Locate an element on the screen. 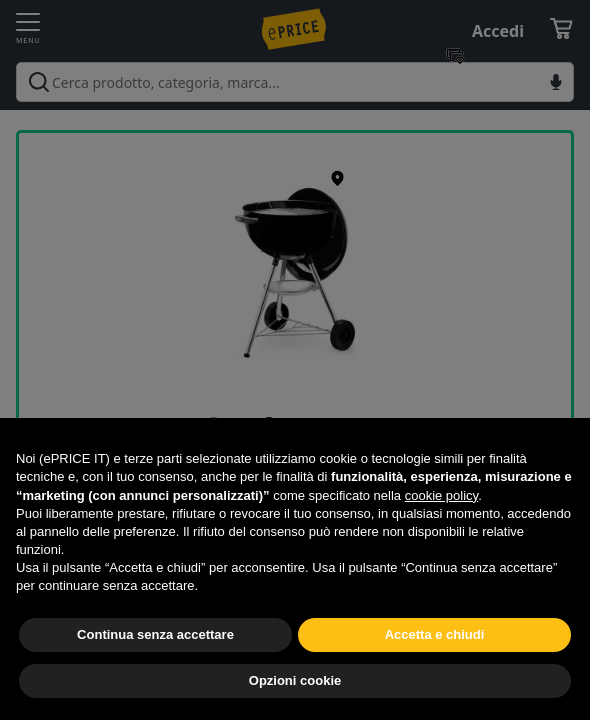 The width and height of the screenshot is (590, 720). view or set a location on the map is located at coordinates (337, 178).